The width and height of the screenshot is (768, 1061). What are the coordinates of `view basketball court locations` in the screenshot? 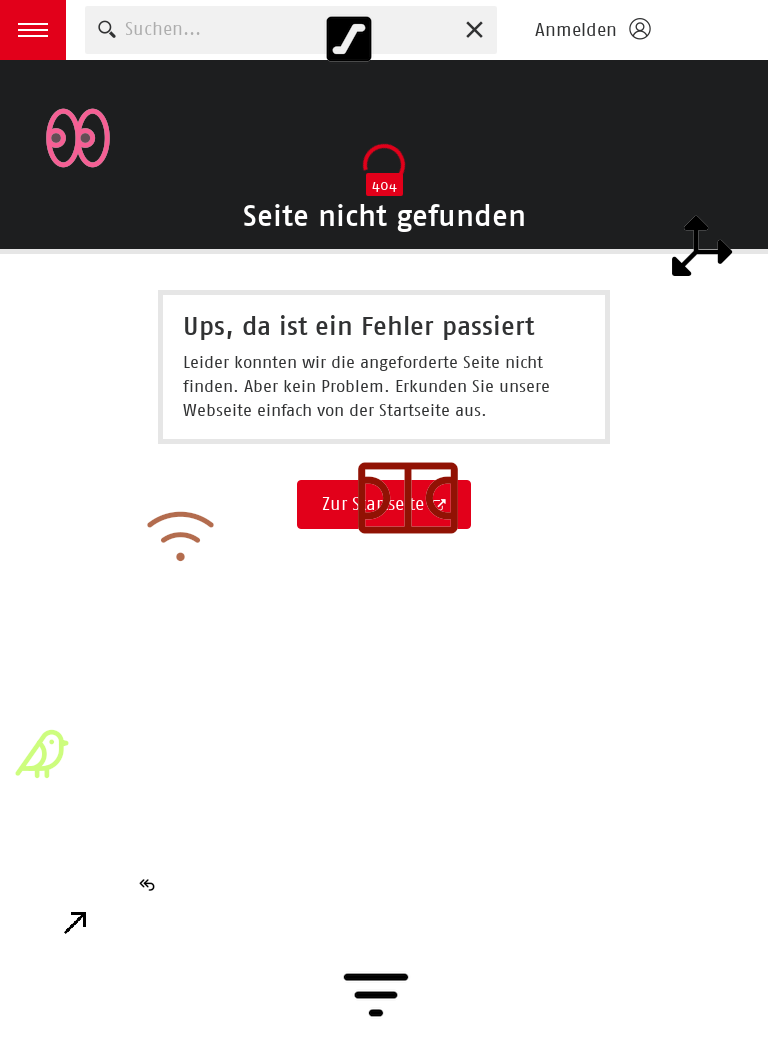 It's located at (408, 498).